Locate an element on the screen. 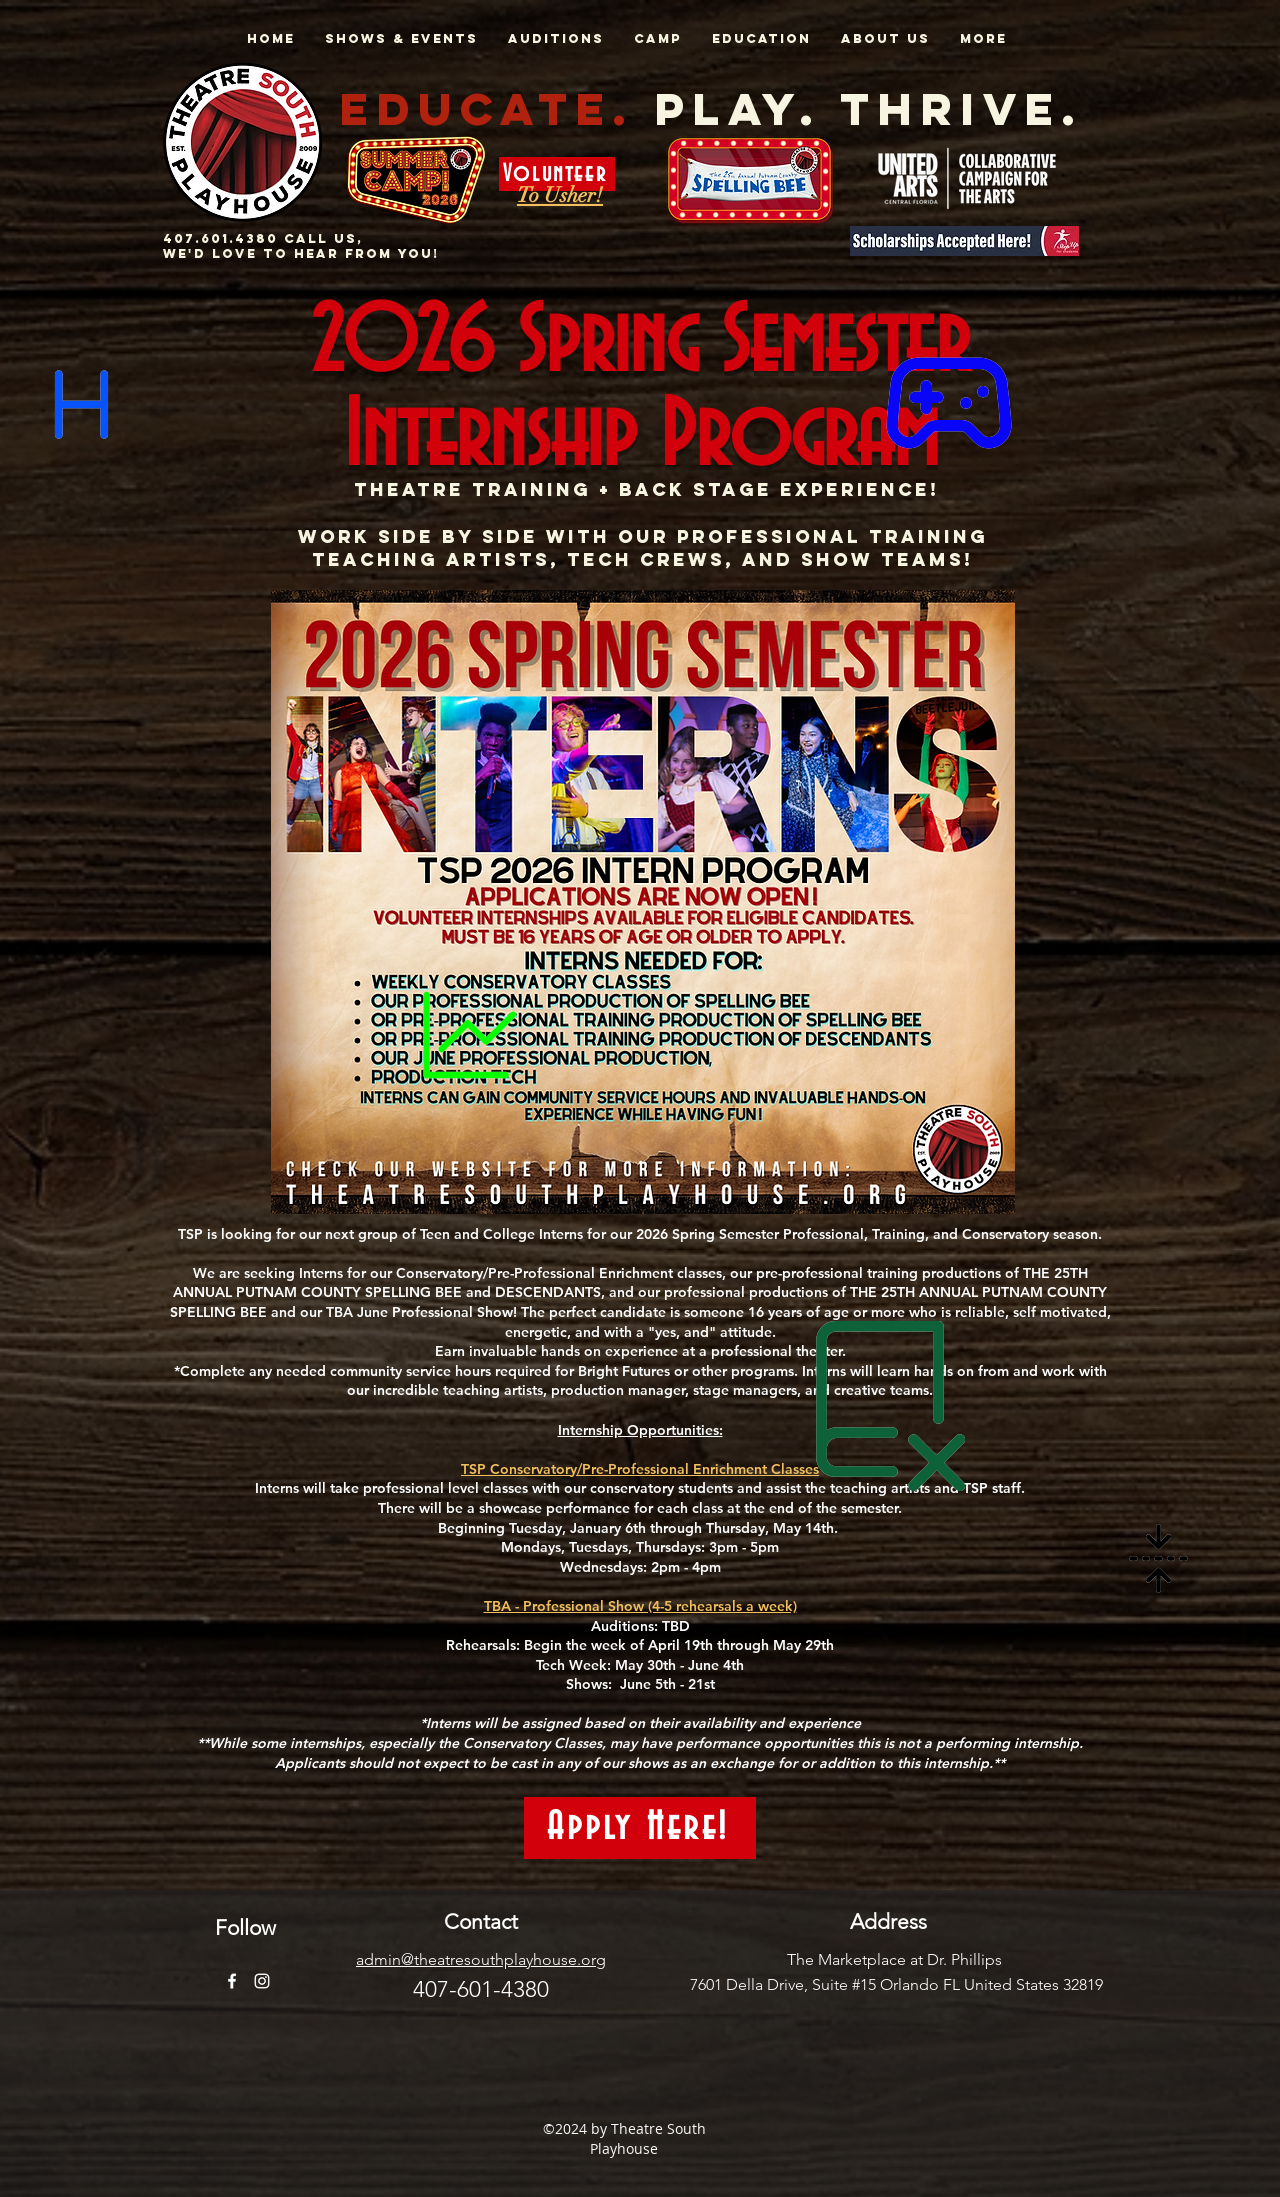 The width and height of the screenshot is (1280, 2197). view analytics or statistics is located at coordinates (471, 1035).